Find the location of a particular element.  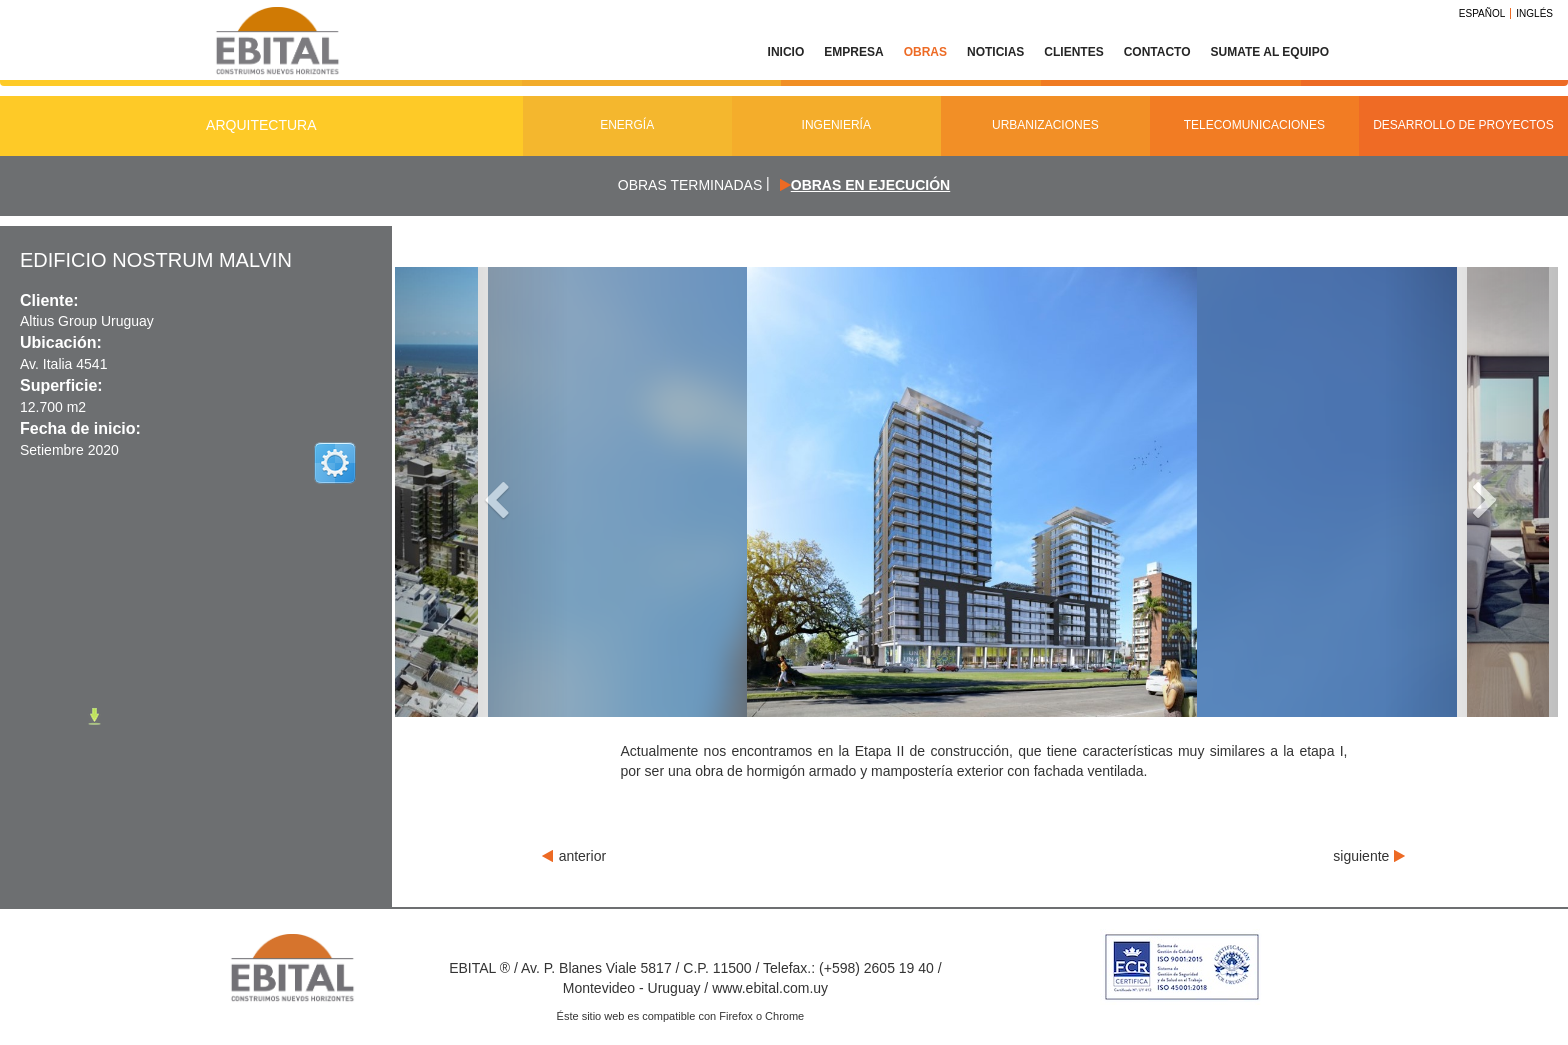

ms-dos executable file type indicator is located at coordinates (335, 463).